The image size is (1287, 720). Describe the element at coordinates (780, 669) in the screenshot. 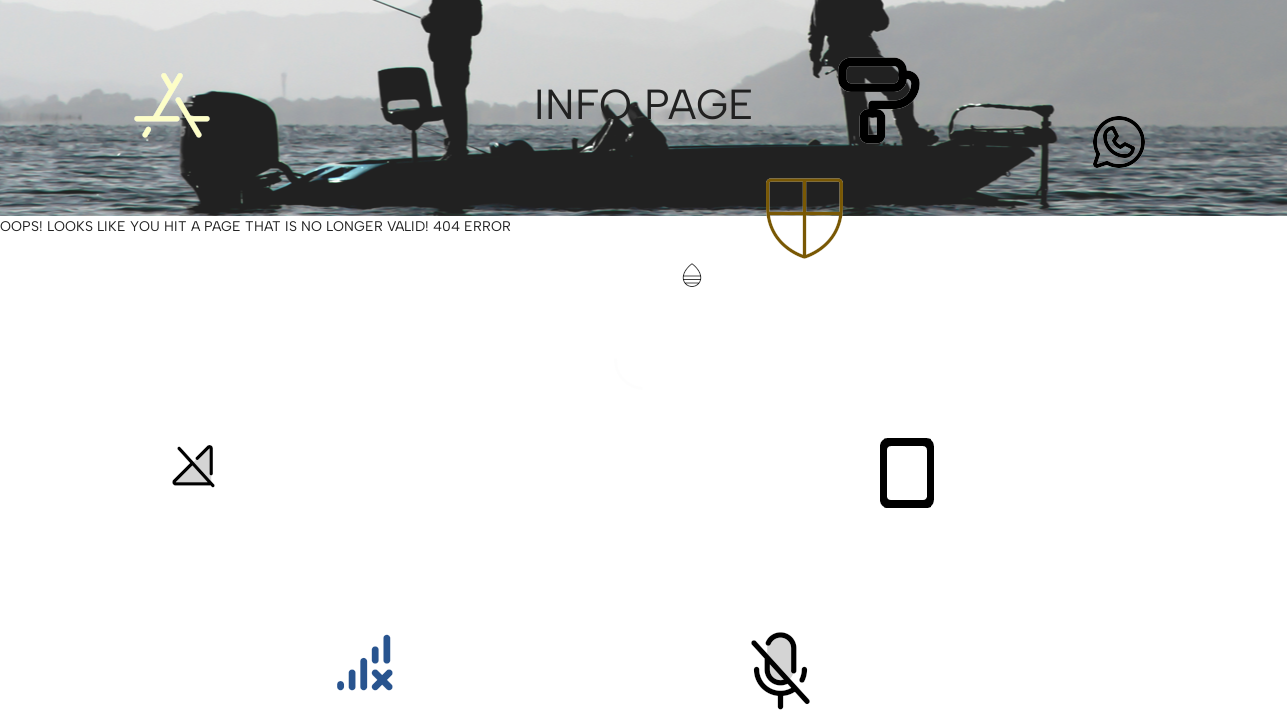

I see `mute your microphone` at that location.